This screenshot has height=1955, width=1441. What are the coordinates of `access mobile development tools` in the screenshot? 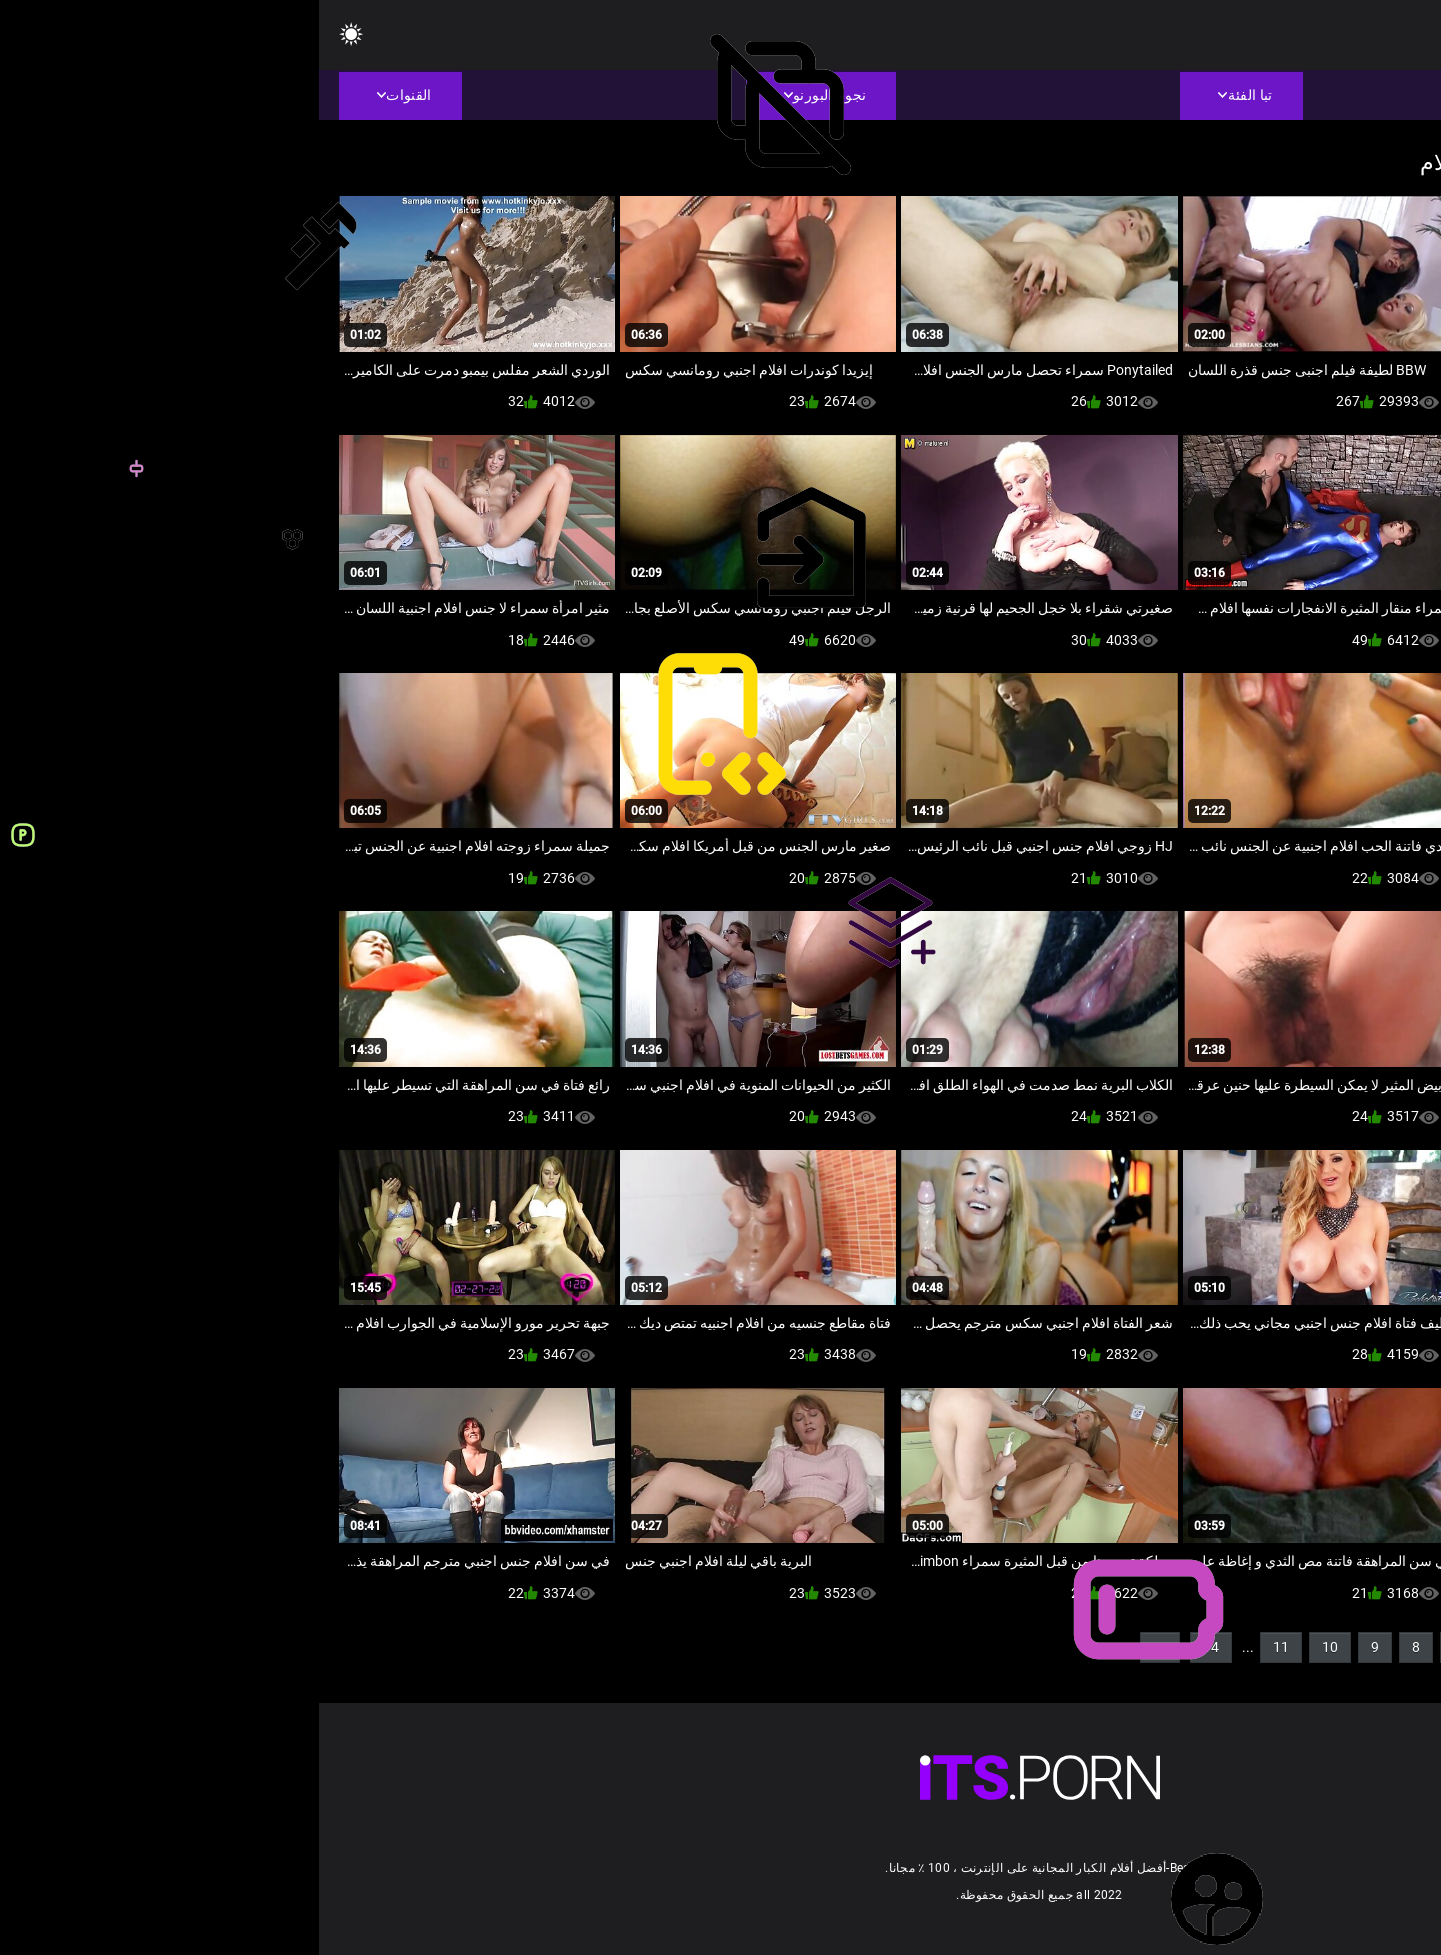 It's located at (708, 724).